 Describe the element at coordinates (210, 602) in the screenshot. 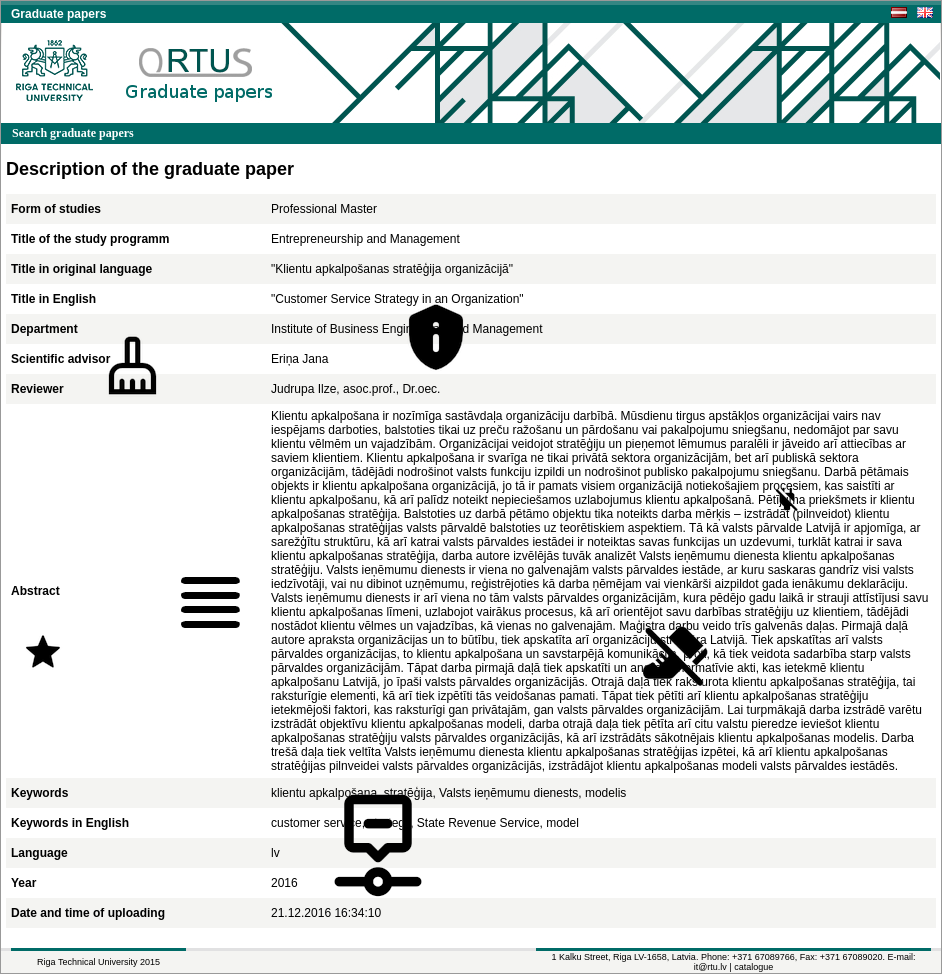

I see `view content in headline or list format` at that location.